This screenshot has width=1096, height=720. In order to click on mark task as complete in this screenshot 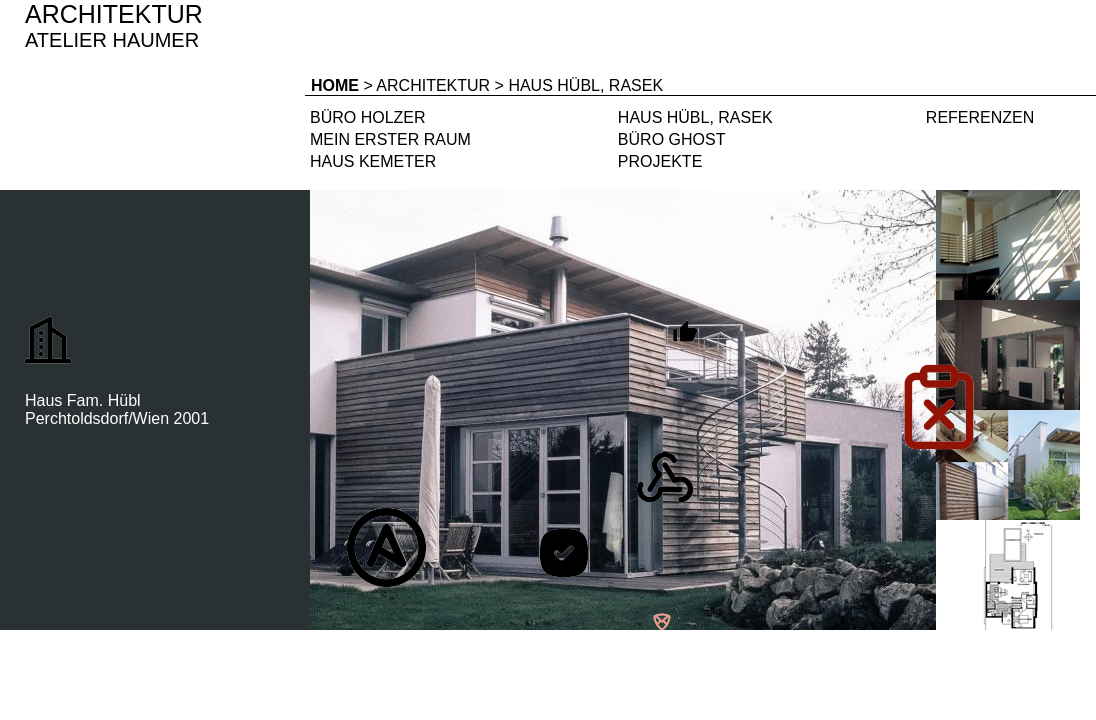, I will do `click(564, 553)`.